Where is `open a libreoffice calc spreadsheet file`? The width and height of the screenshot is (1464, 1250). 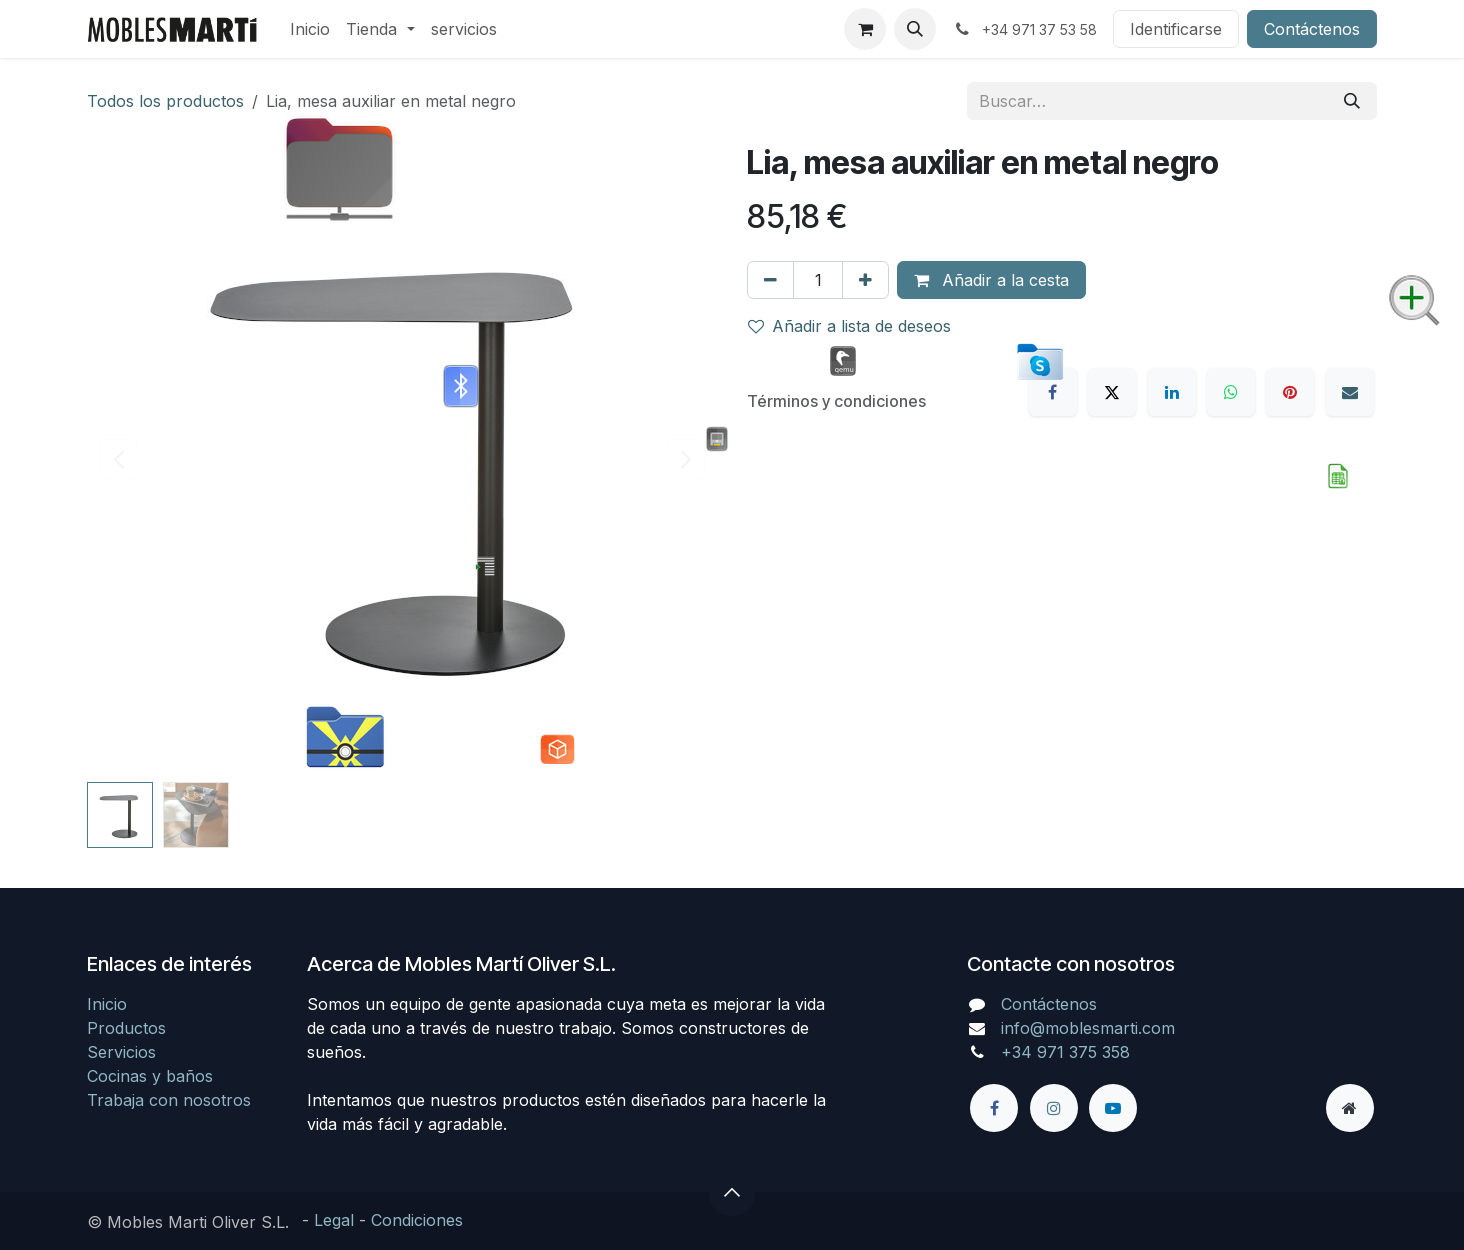
open a libreoffice calc spreadsheet file is located at coordinates (1338, 476).